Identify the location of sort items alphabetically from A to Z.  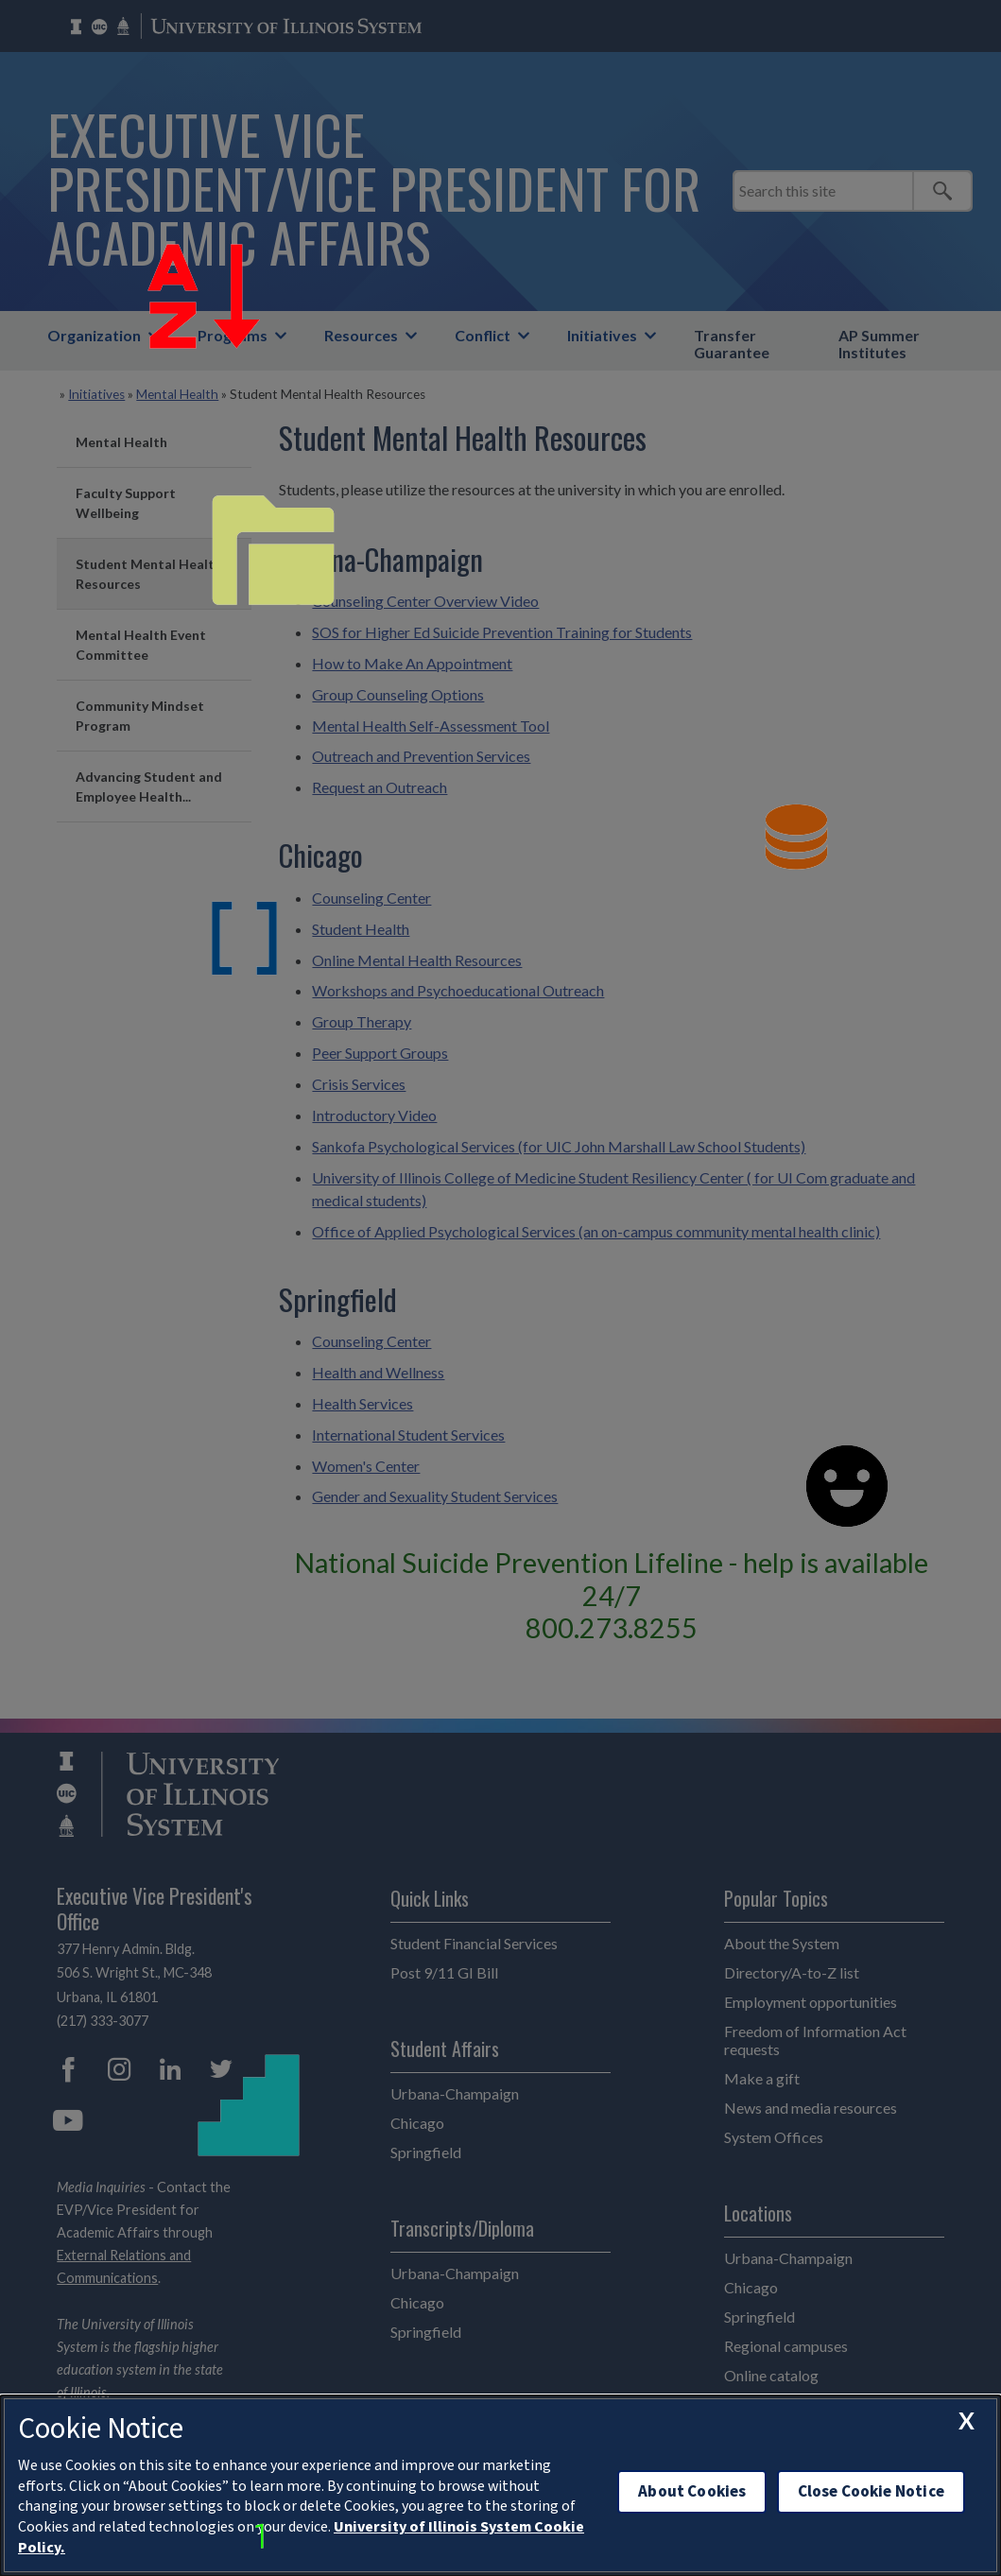
(201, 296).